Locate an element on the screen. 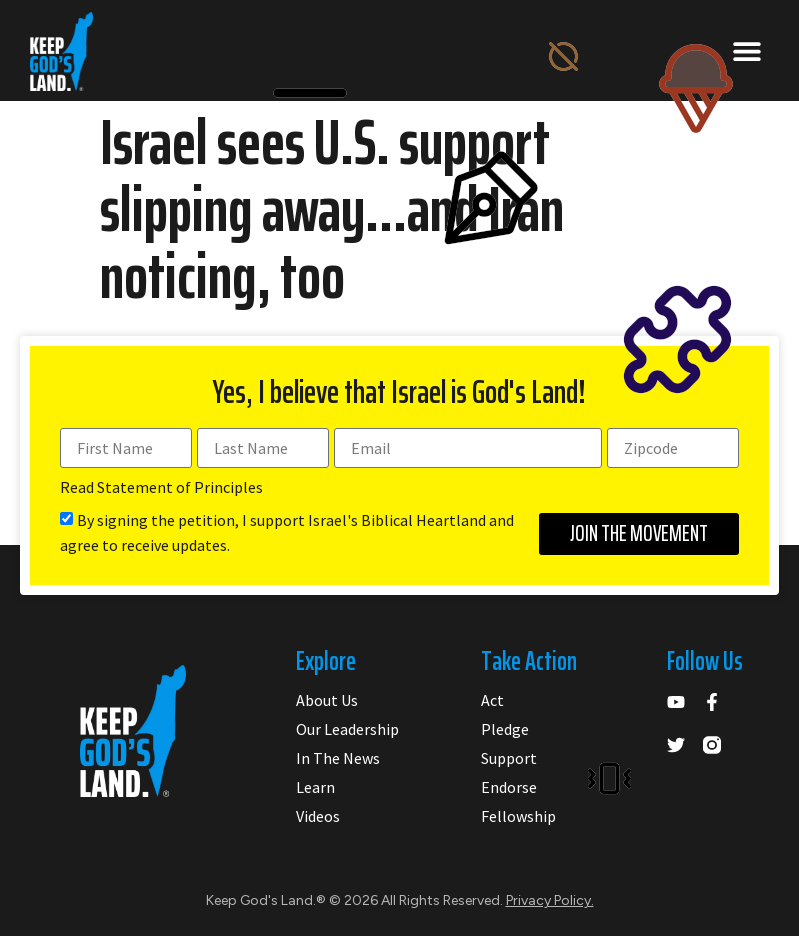 The image size is (799, 936). browse dessert or ice cream options is located at coordinates (696, 87).